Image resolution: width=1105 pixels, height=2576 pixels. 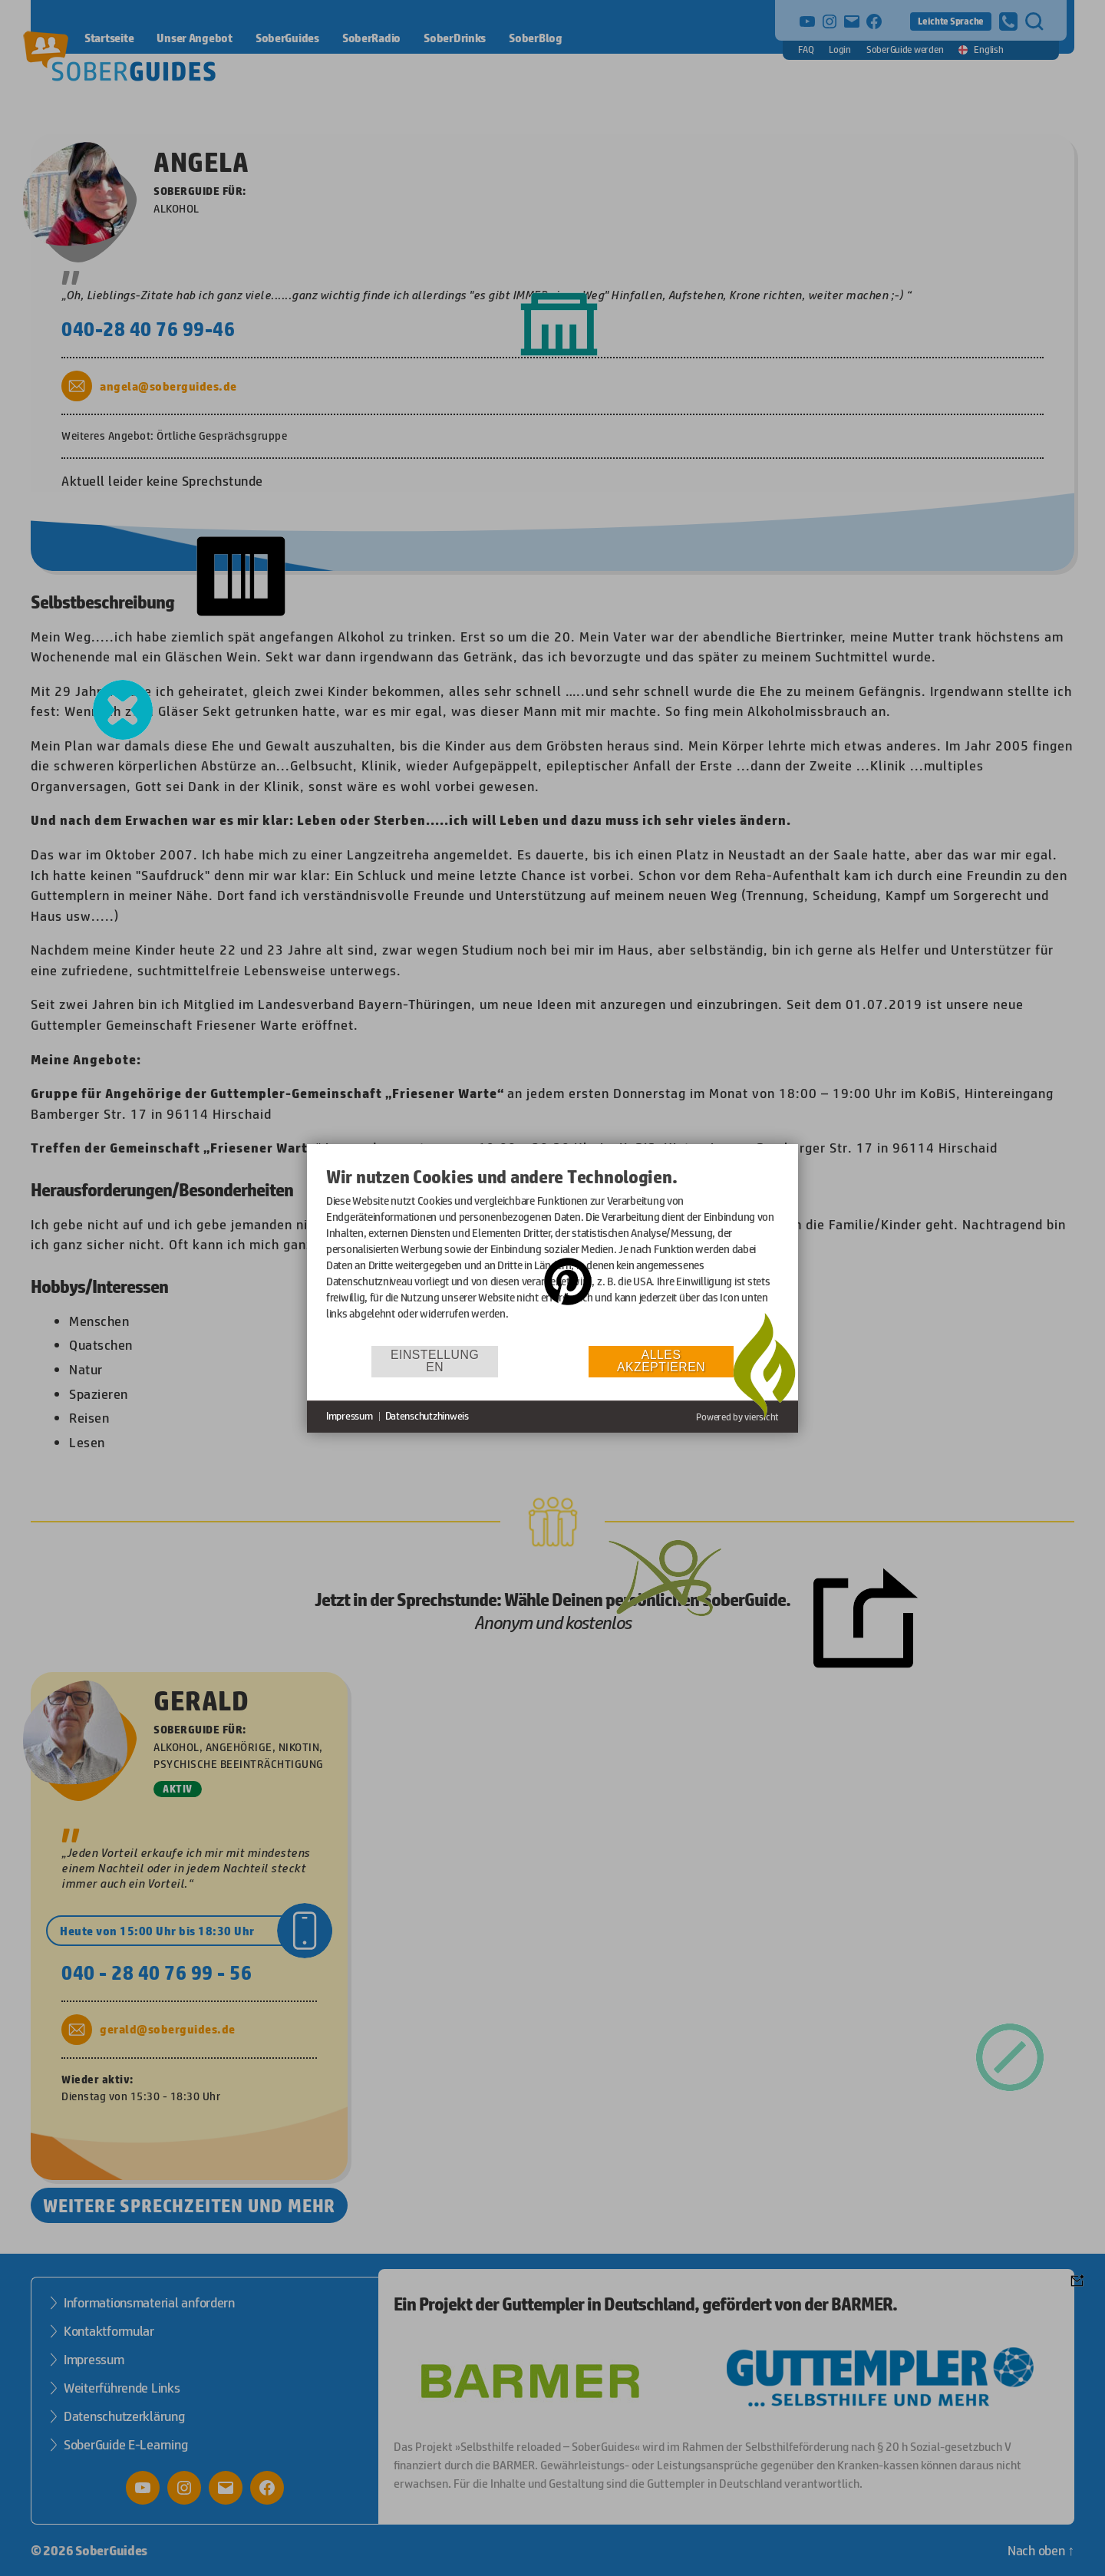 I want to click on gripfire brand logo, so click(x=767, y=1366).